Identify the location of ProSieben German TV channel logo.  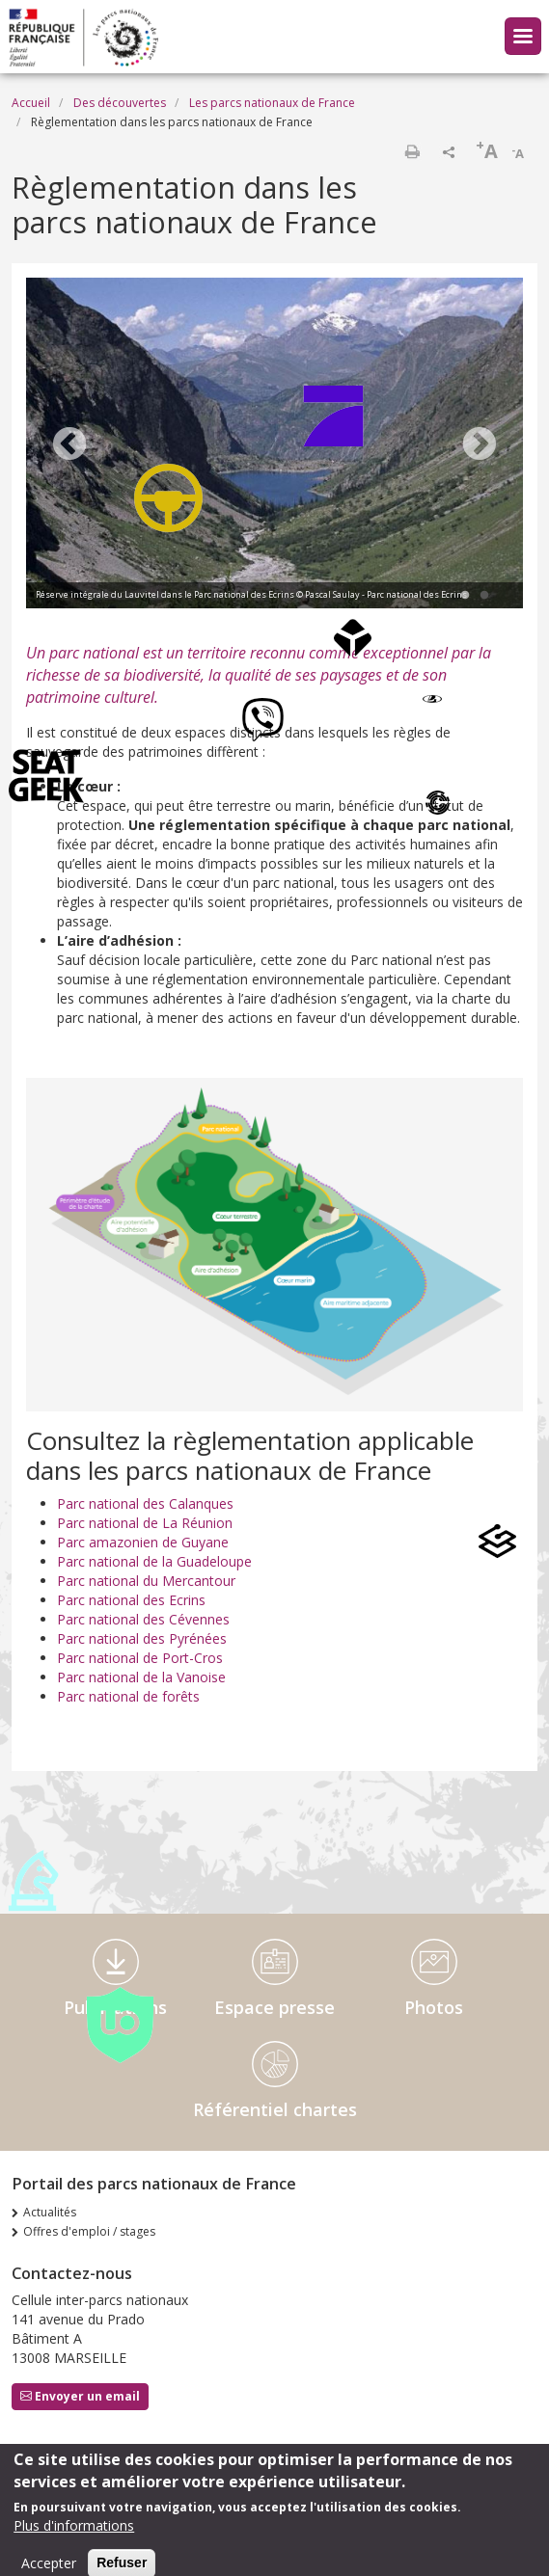
(333, 416).